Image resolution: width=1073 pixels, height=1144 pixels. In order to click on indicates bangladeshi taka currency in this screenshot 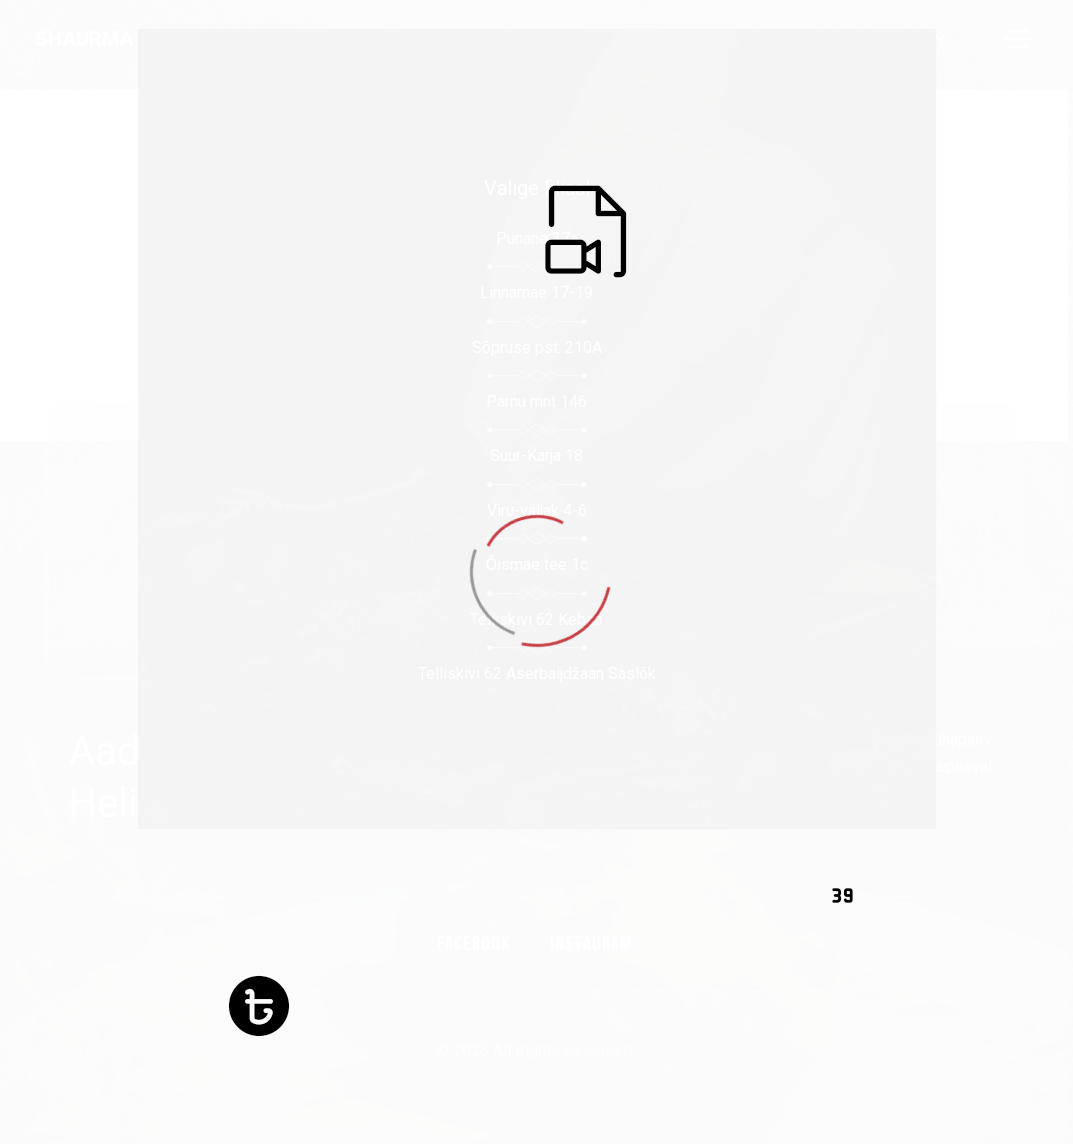, I will do `click(259, 1006)`.